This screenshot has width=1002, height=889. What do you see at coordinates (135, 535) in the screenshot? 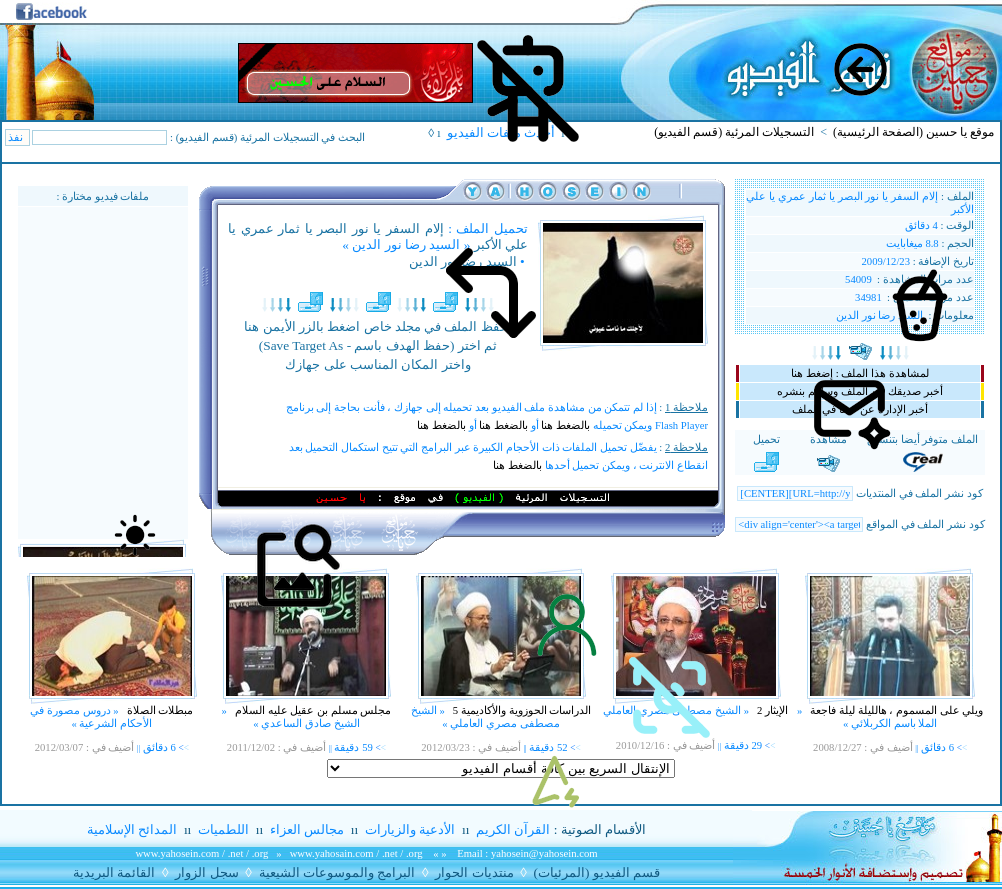
I see `switch to light mode` at bounding box center [135, 535].